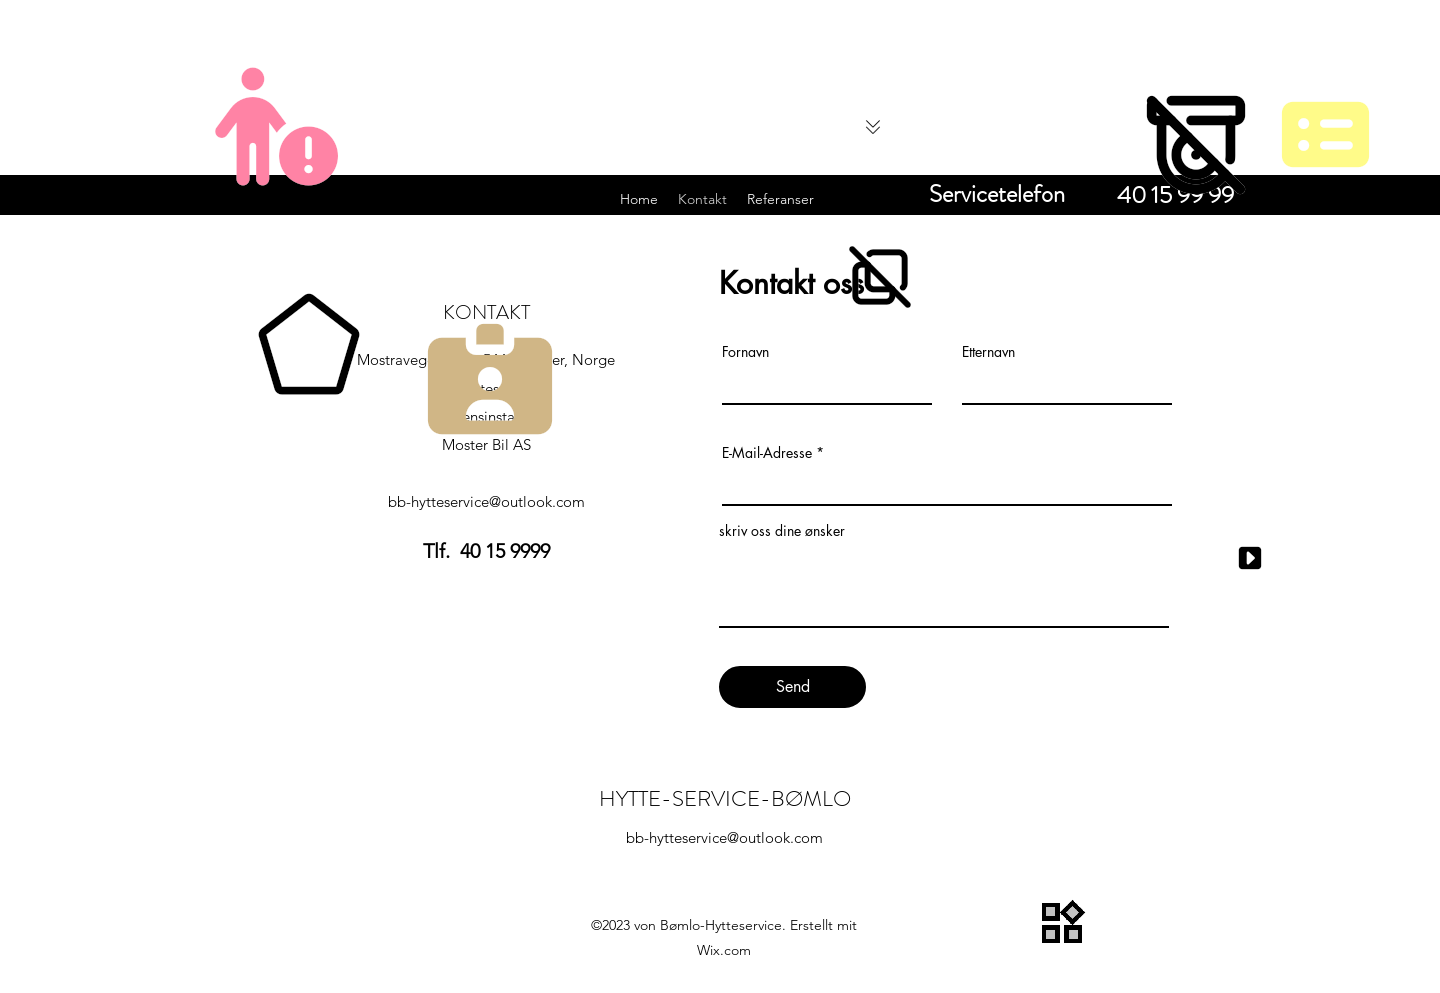 Image resolution: width=1440 pixels, height=993 pixels. I want to click on cctv camera is disabled or offline, so click(1196, 145).